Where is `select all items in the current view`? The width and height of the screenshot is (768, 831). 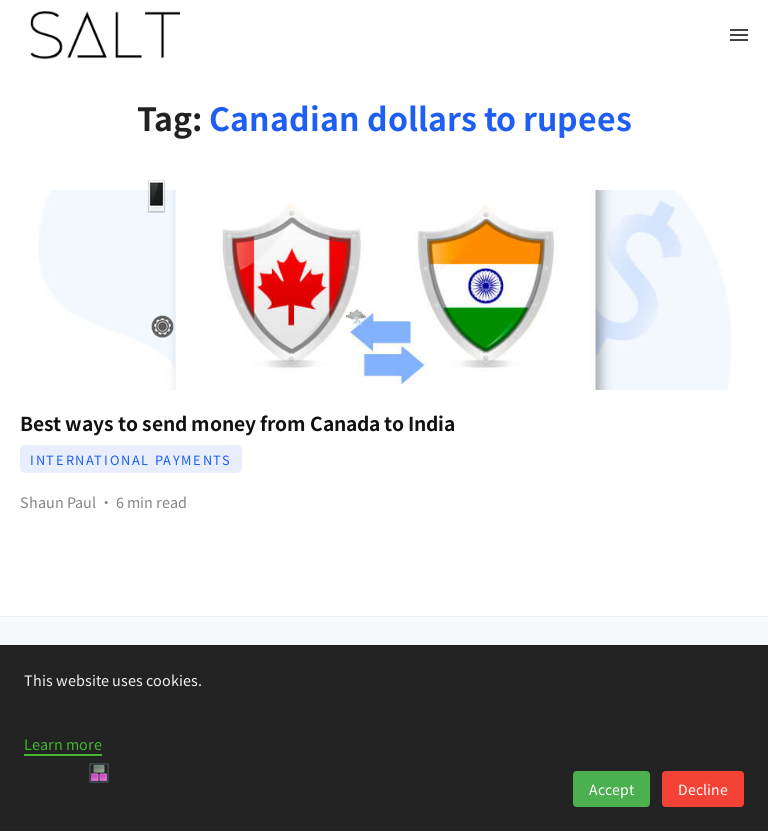 select all items in the current view is located at coordinates (99, 773).